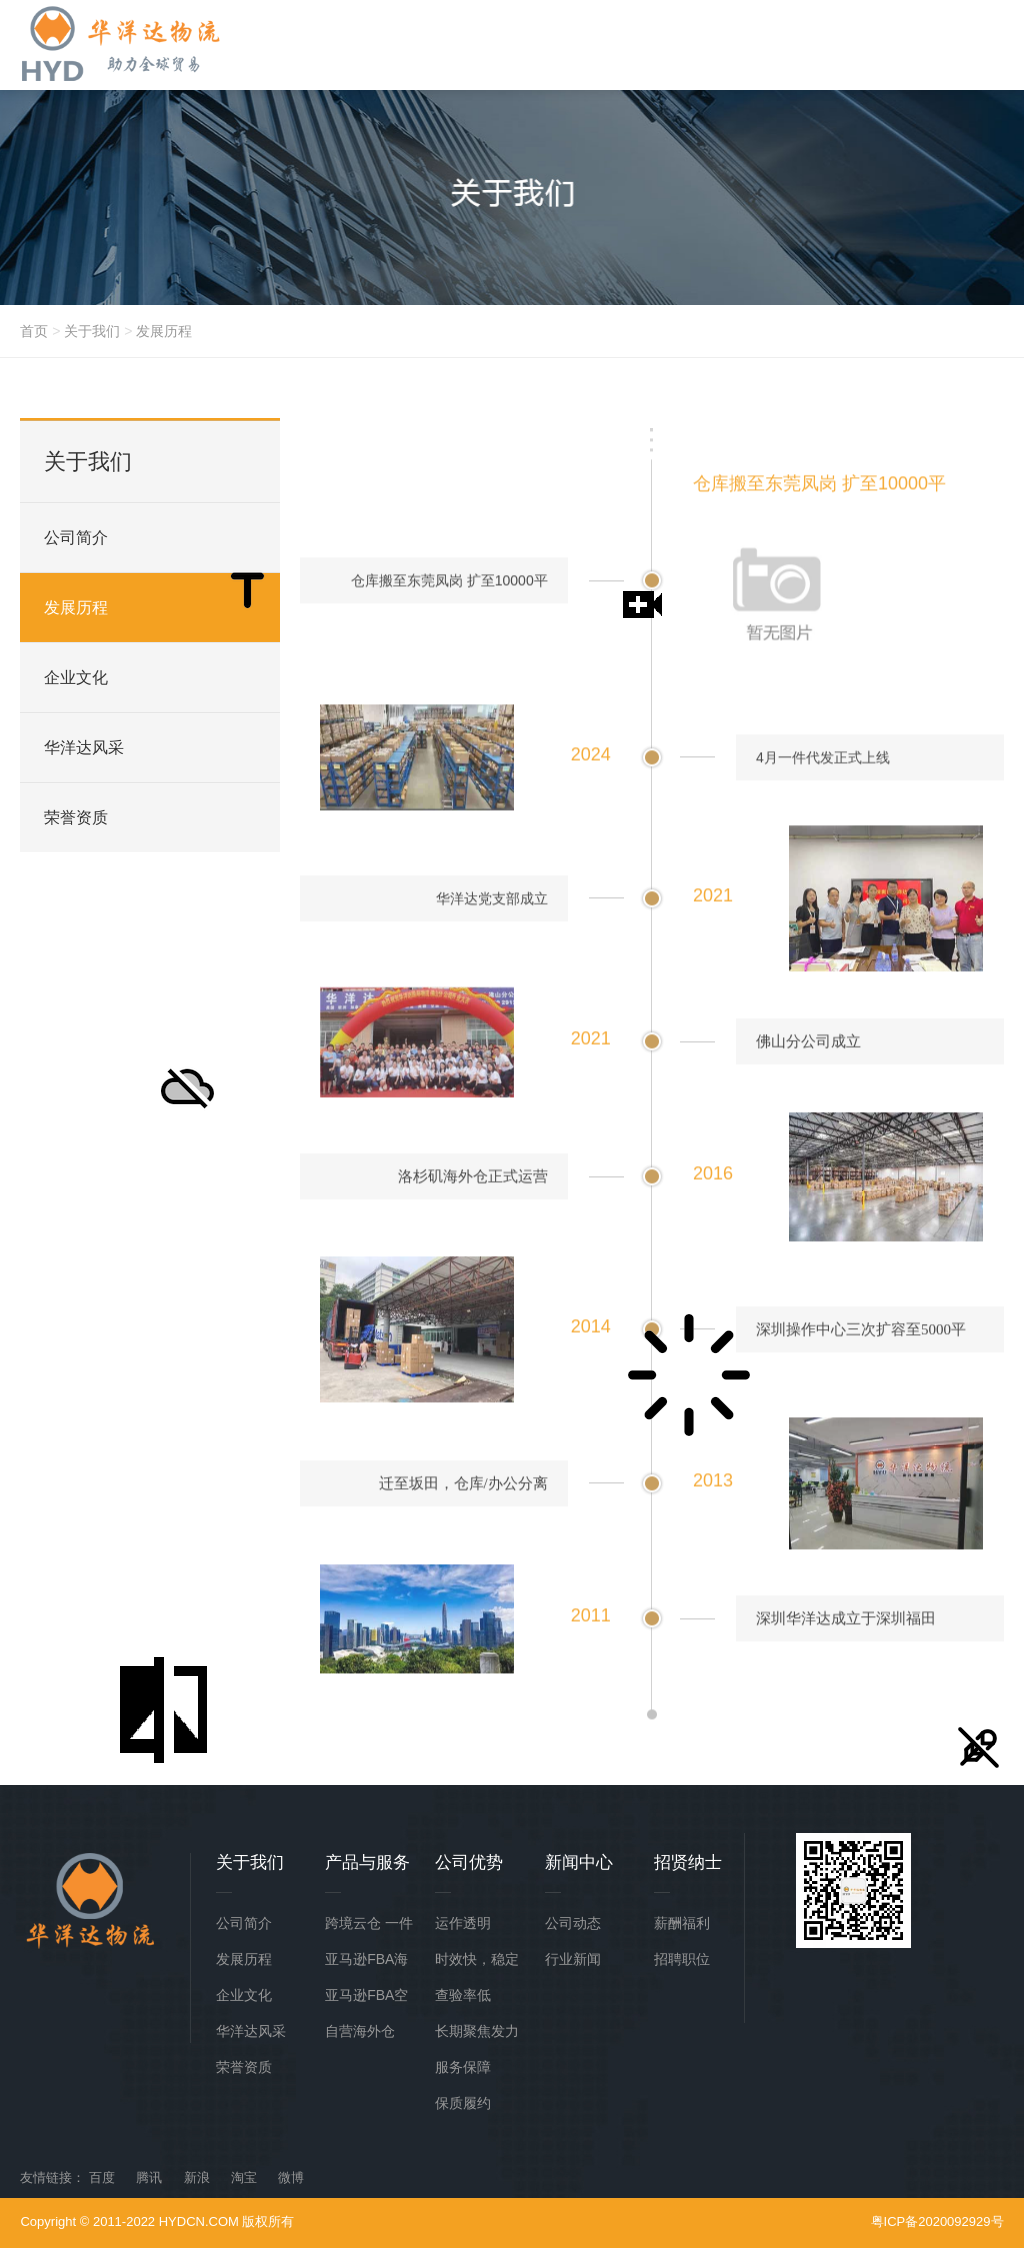  Describe the element at coordinates (164, 1710) in the screenshot. I see `compare two images side by side` at that location.